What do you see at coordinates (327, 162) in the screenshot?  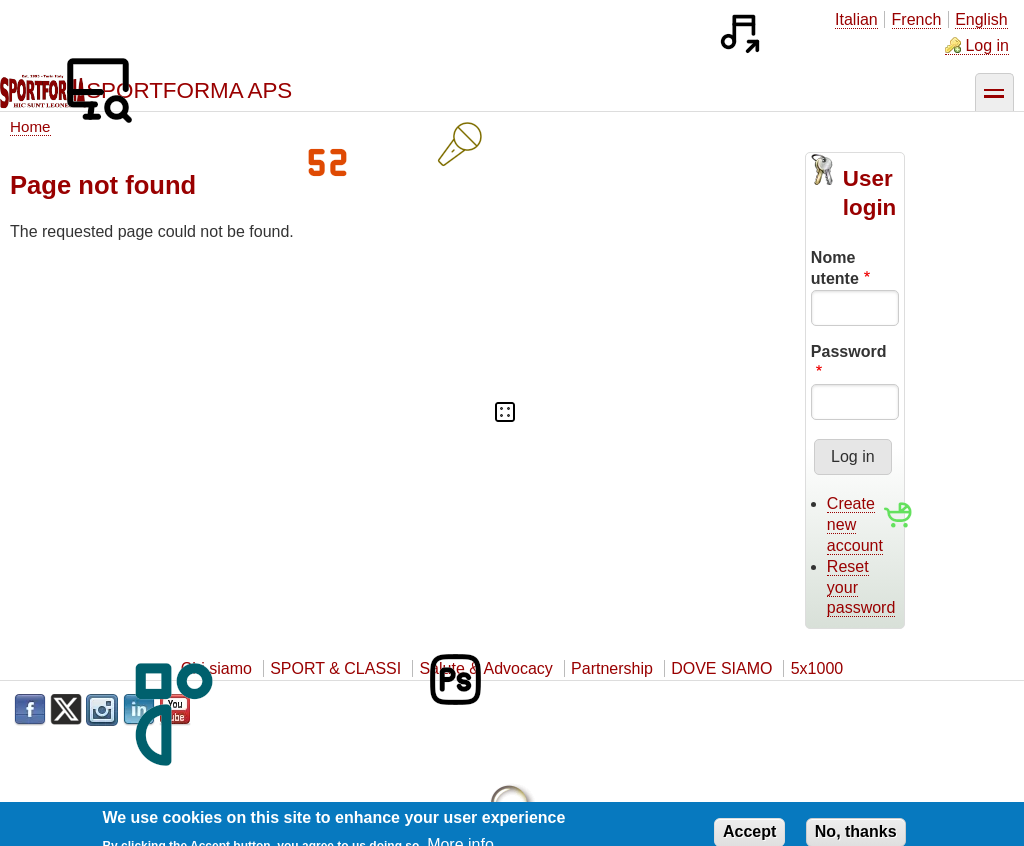 I see `indicates item number 52 in a list or sequence` at bounding box center [327, 162].